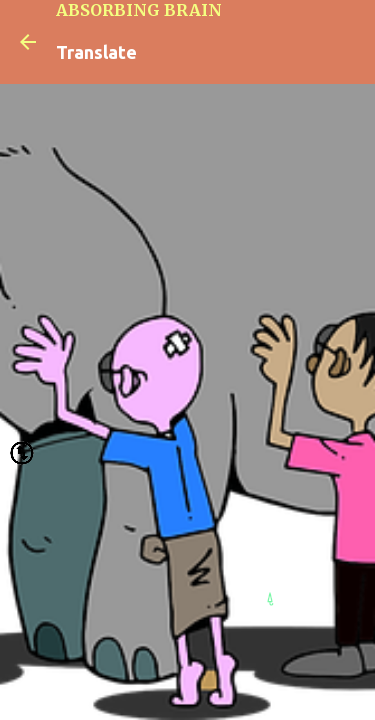 Image resolution: width=375 pixels, height=720 pixels. Describe the element at coordinates (22, 453) in the screenshot. I see `swap or reorder items vertically` at that location.